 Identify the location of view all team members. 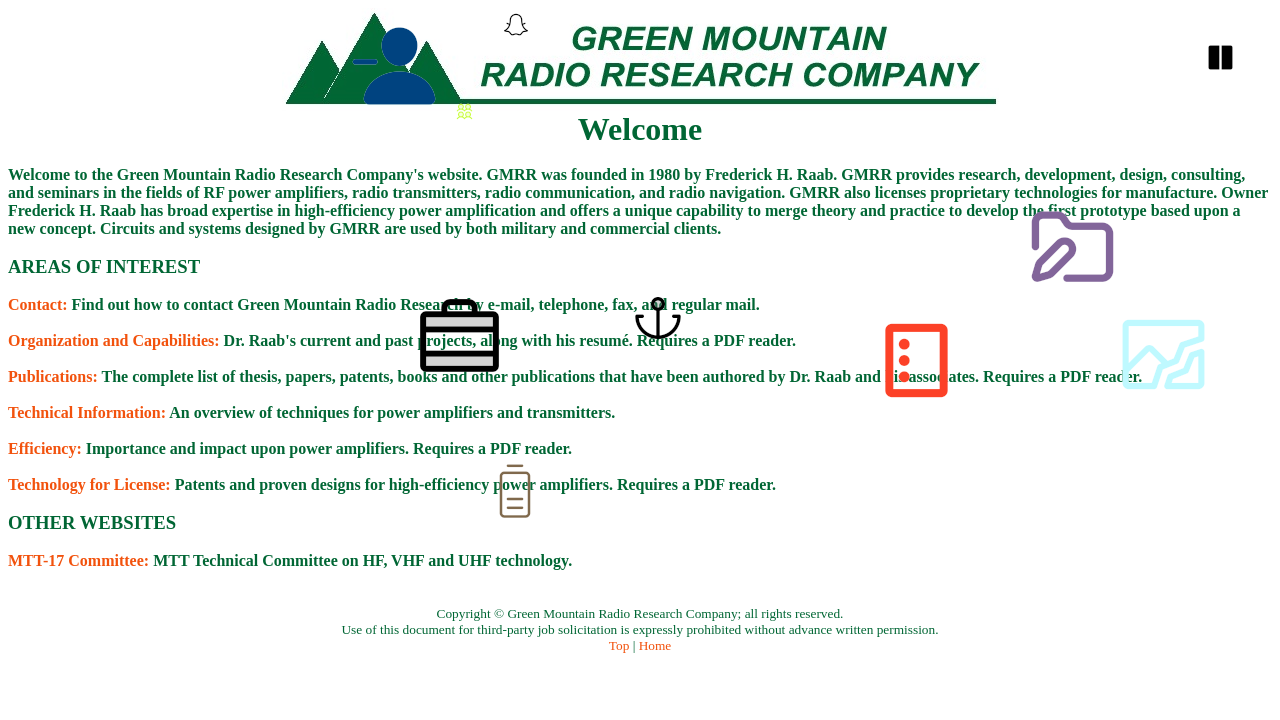
(464, 111).